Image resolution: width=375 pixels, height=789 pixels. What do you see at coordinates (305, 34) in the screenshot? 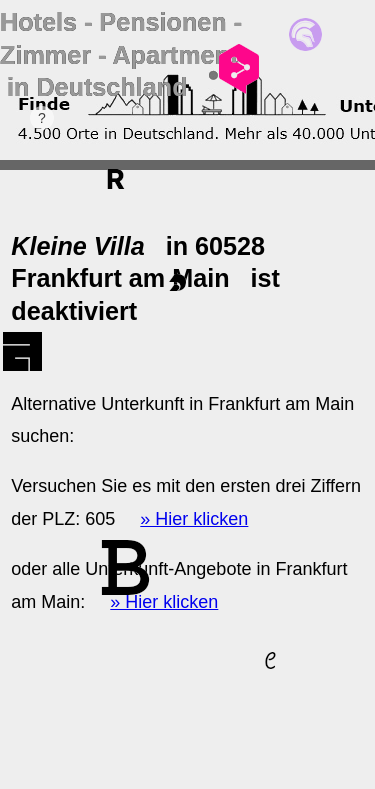
I see `indicates delphi programming environment or IDE` at bounding box center [305, 34].